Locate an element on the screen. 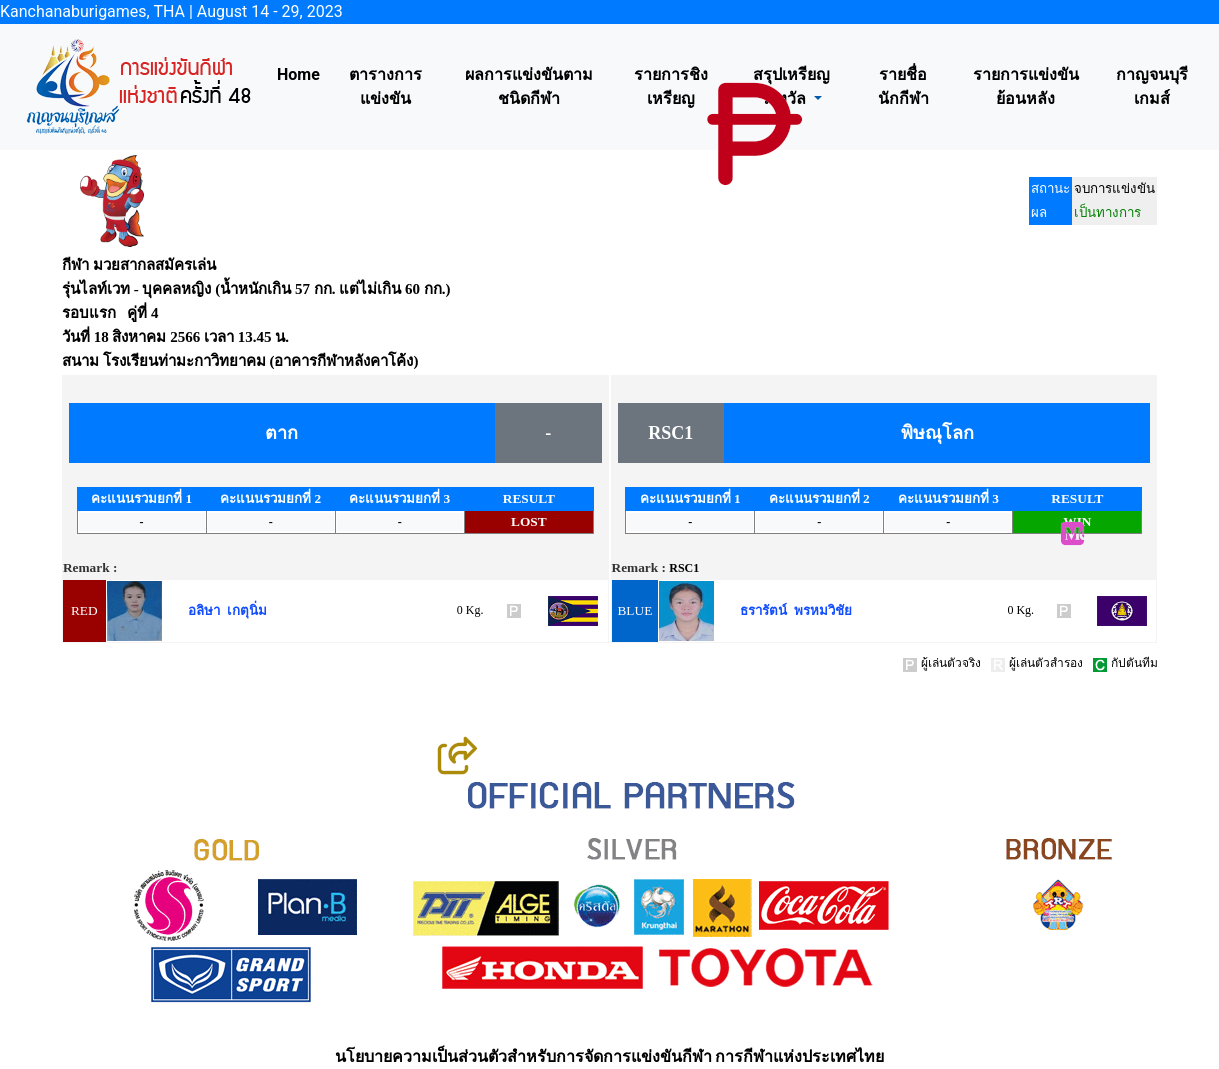  share this content is located at coordinates (456, 755).